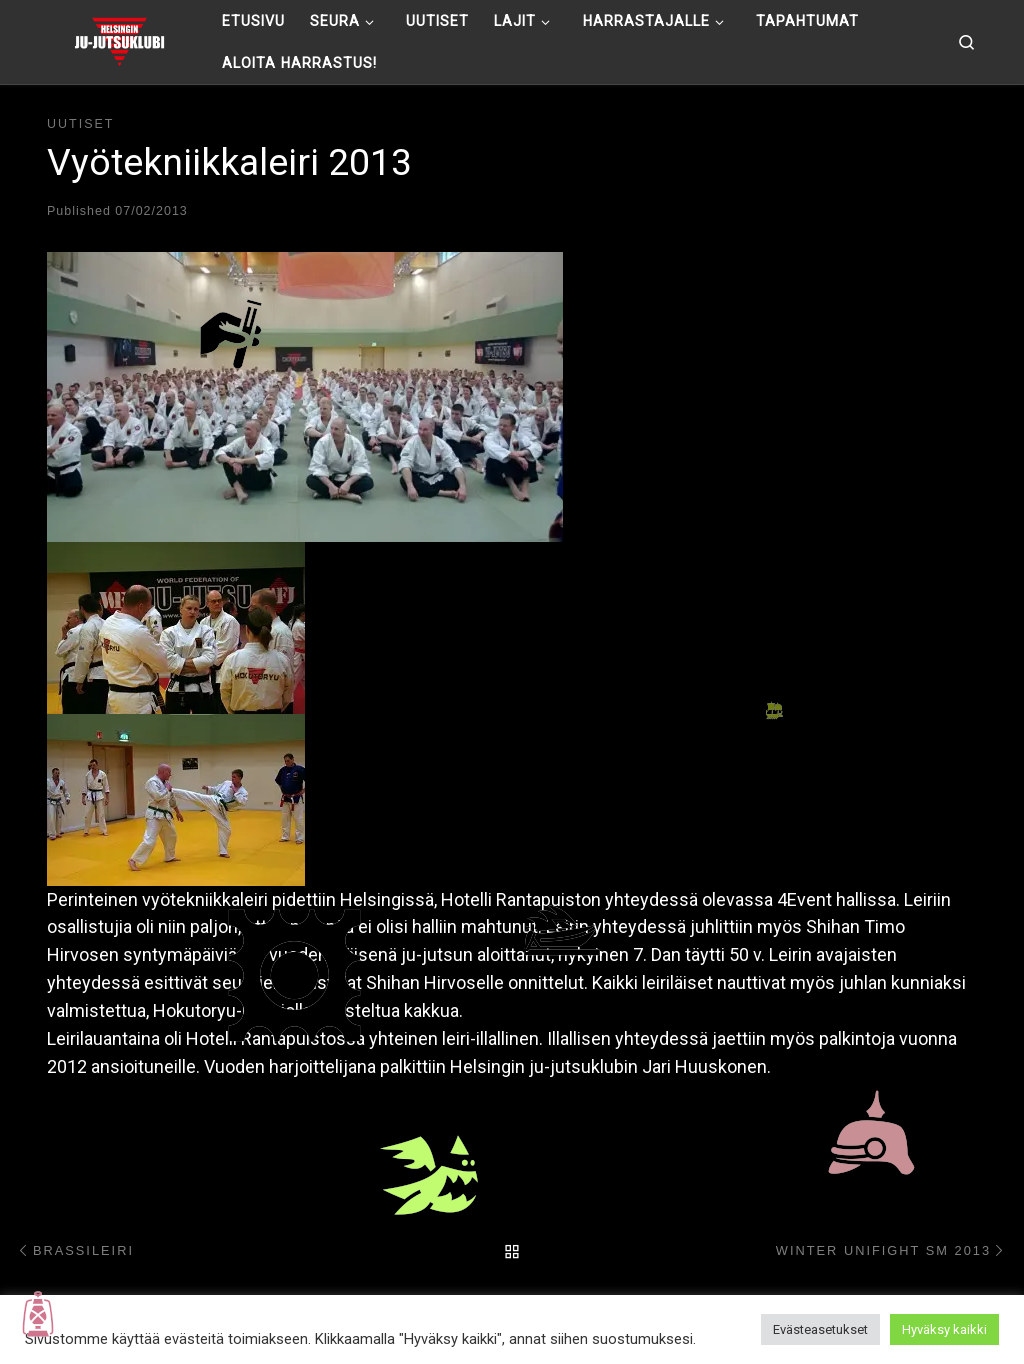 The width and height of the screenshot is (1024, 1364). What do you see at coordinates (871, 1136) in the screenshot?
I see `select prussian/german historical faction` at bounding box center [871, 1136].